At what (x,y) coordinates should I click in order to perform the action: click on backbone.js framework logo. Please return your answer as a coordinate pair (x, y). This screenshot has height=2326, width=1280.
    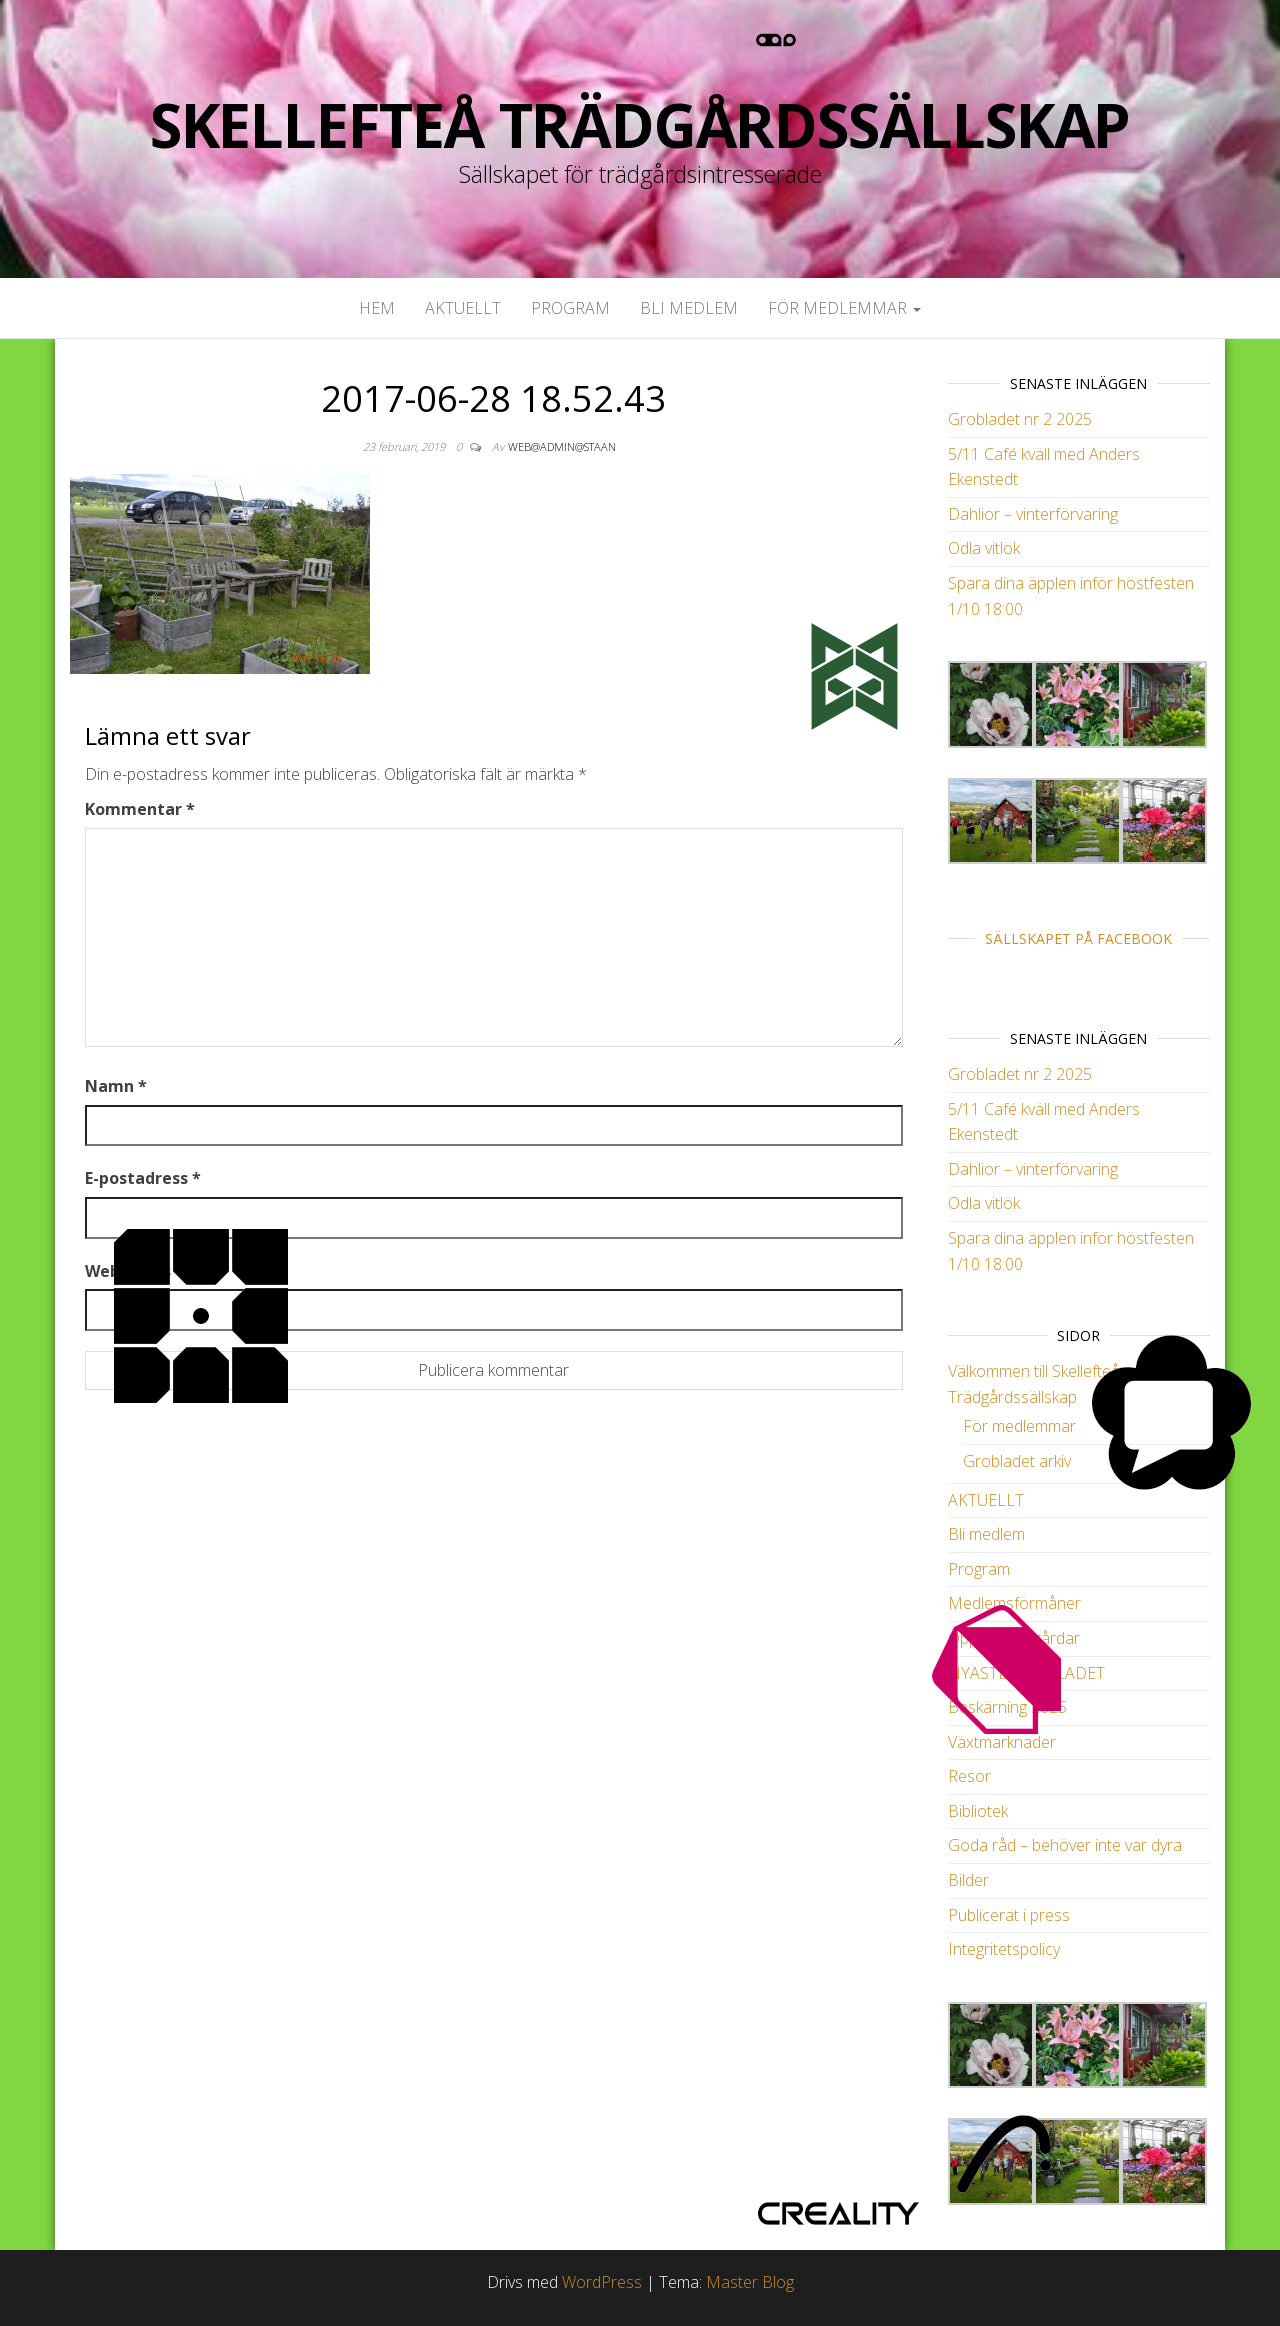
    Looking at the image, I should click on (854, 676).